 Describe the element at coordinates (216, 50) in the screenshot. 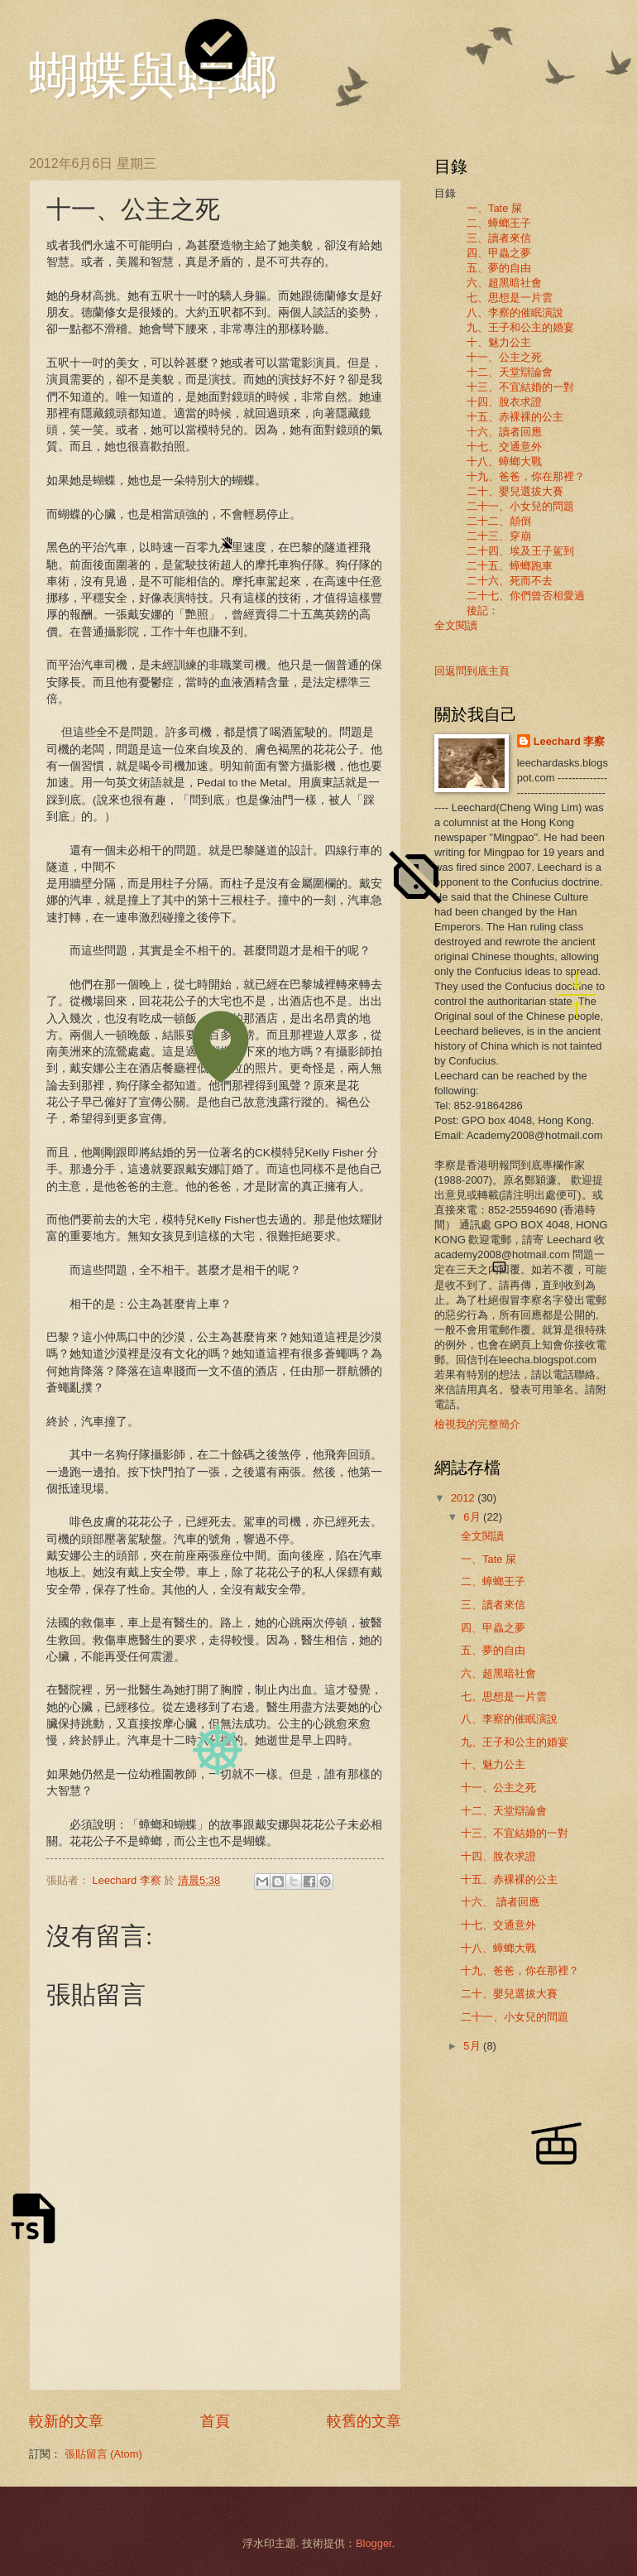

I see `indicates content is available offline` at that location.